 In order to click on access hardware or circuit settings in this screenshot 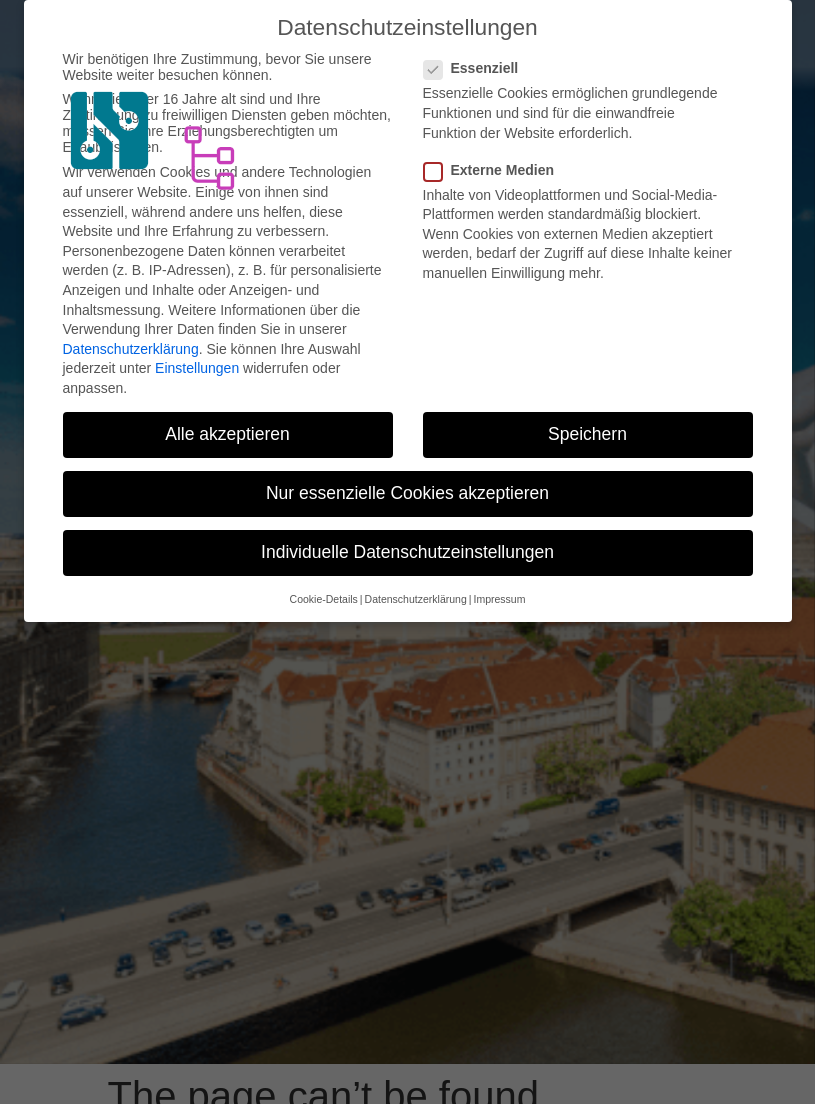, I will do `click(109, 130)`.